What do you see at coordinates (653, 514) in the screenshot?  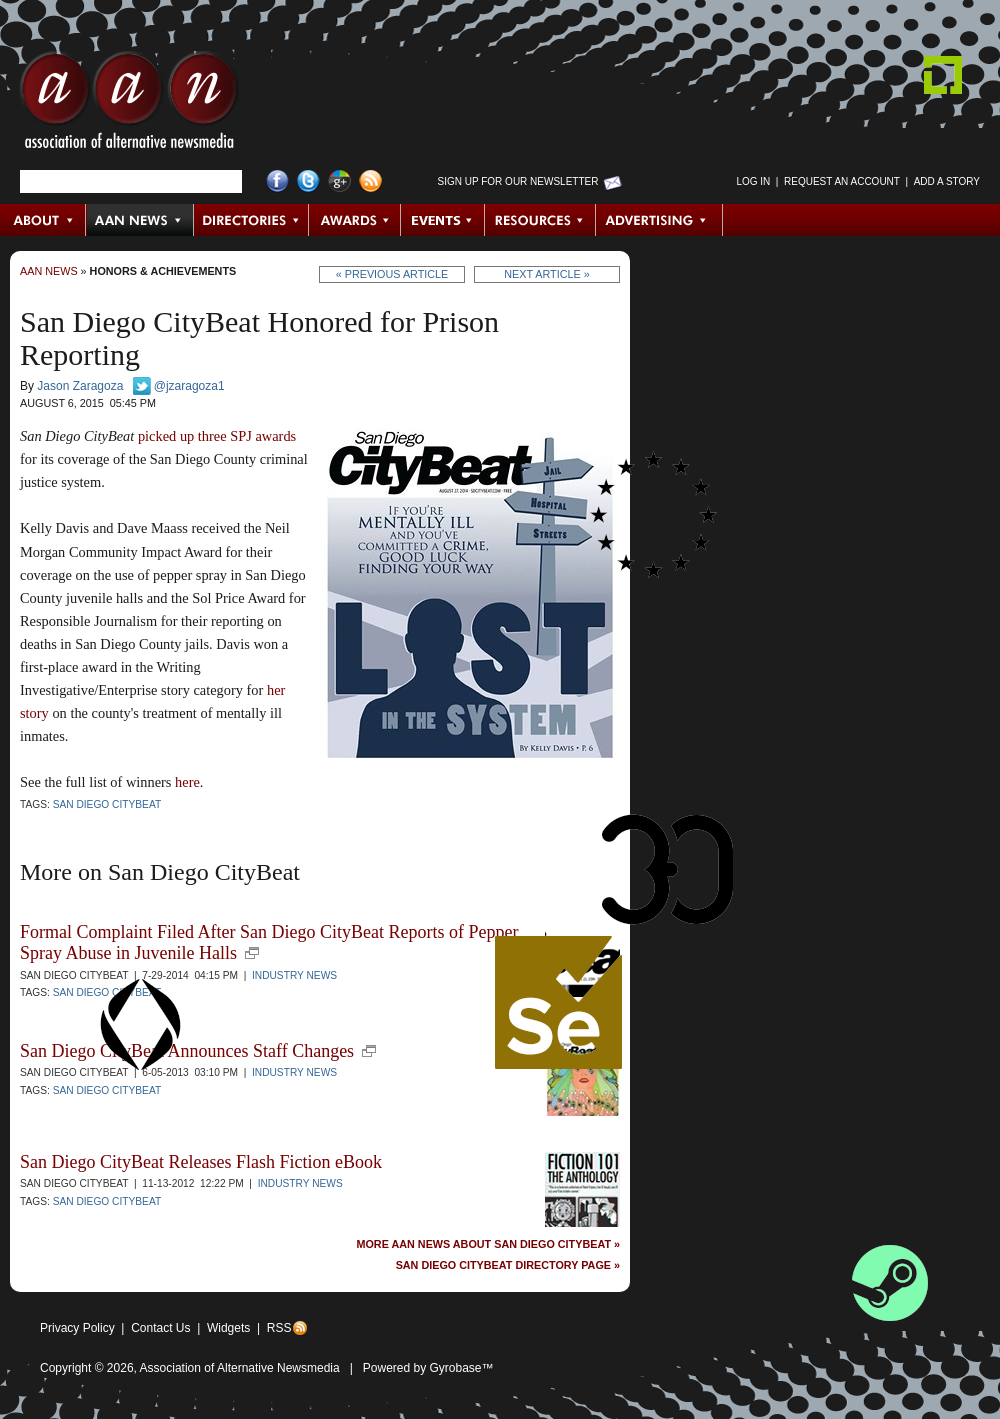 I see `indicates EU-related content or services` at bounding box center [653, 514].